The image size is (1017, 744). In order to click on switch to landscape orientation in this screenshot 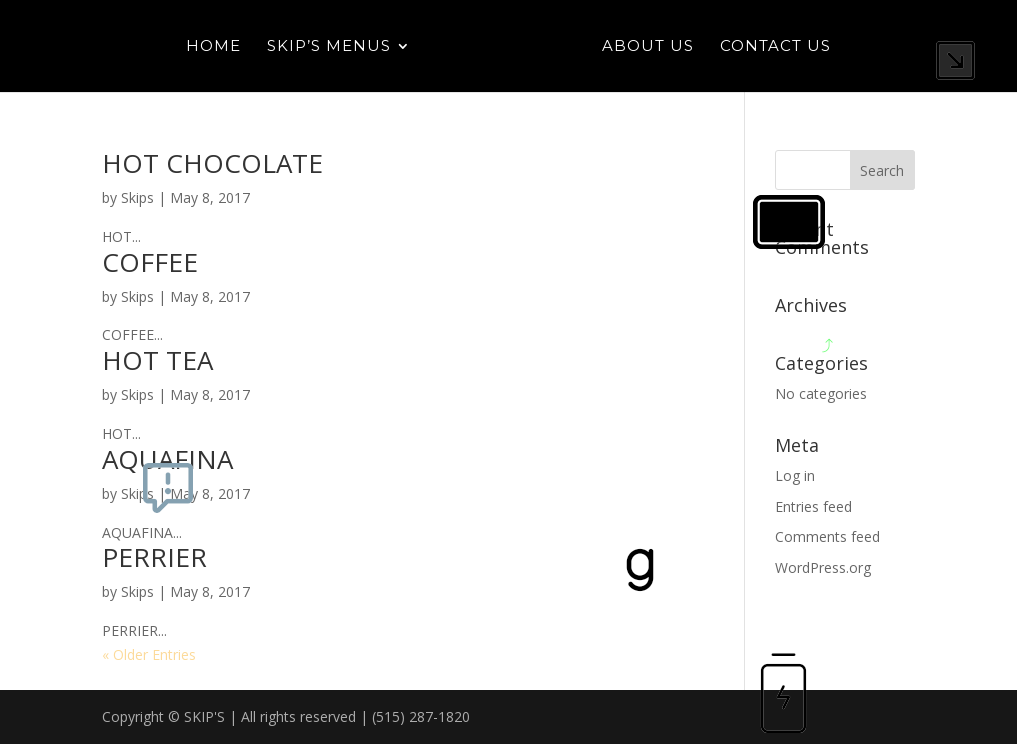, I will do `click(789, 222)`.